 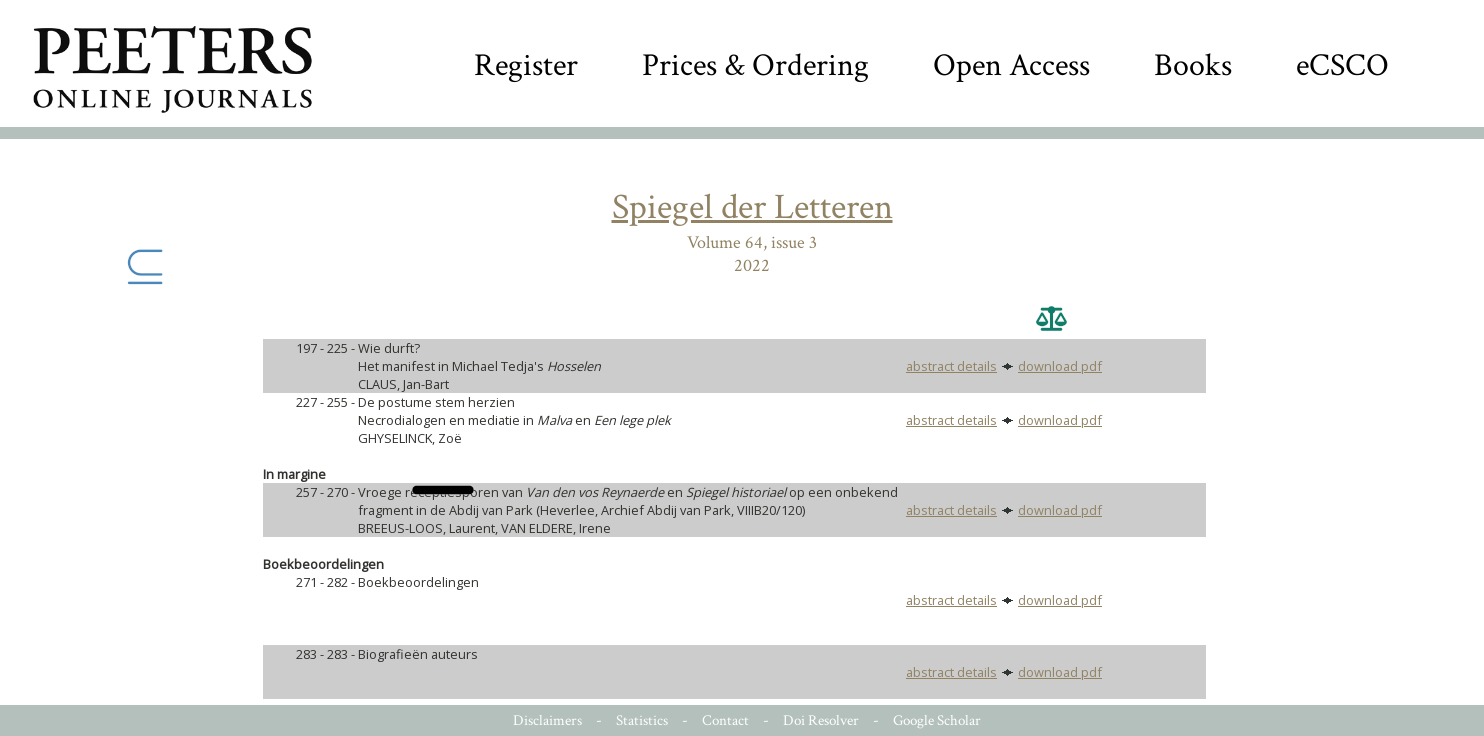 What do you see at coordinates (1051, 318) in the screenshot?
I see `access legal or terms of service information` at bounding box center [1051, 318].